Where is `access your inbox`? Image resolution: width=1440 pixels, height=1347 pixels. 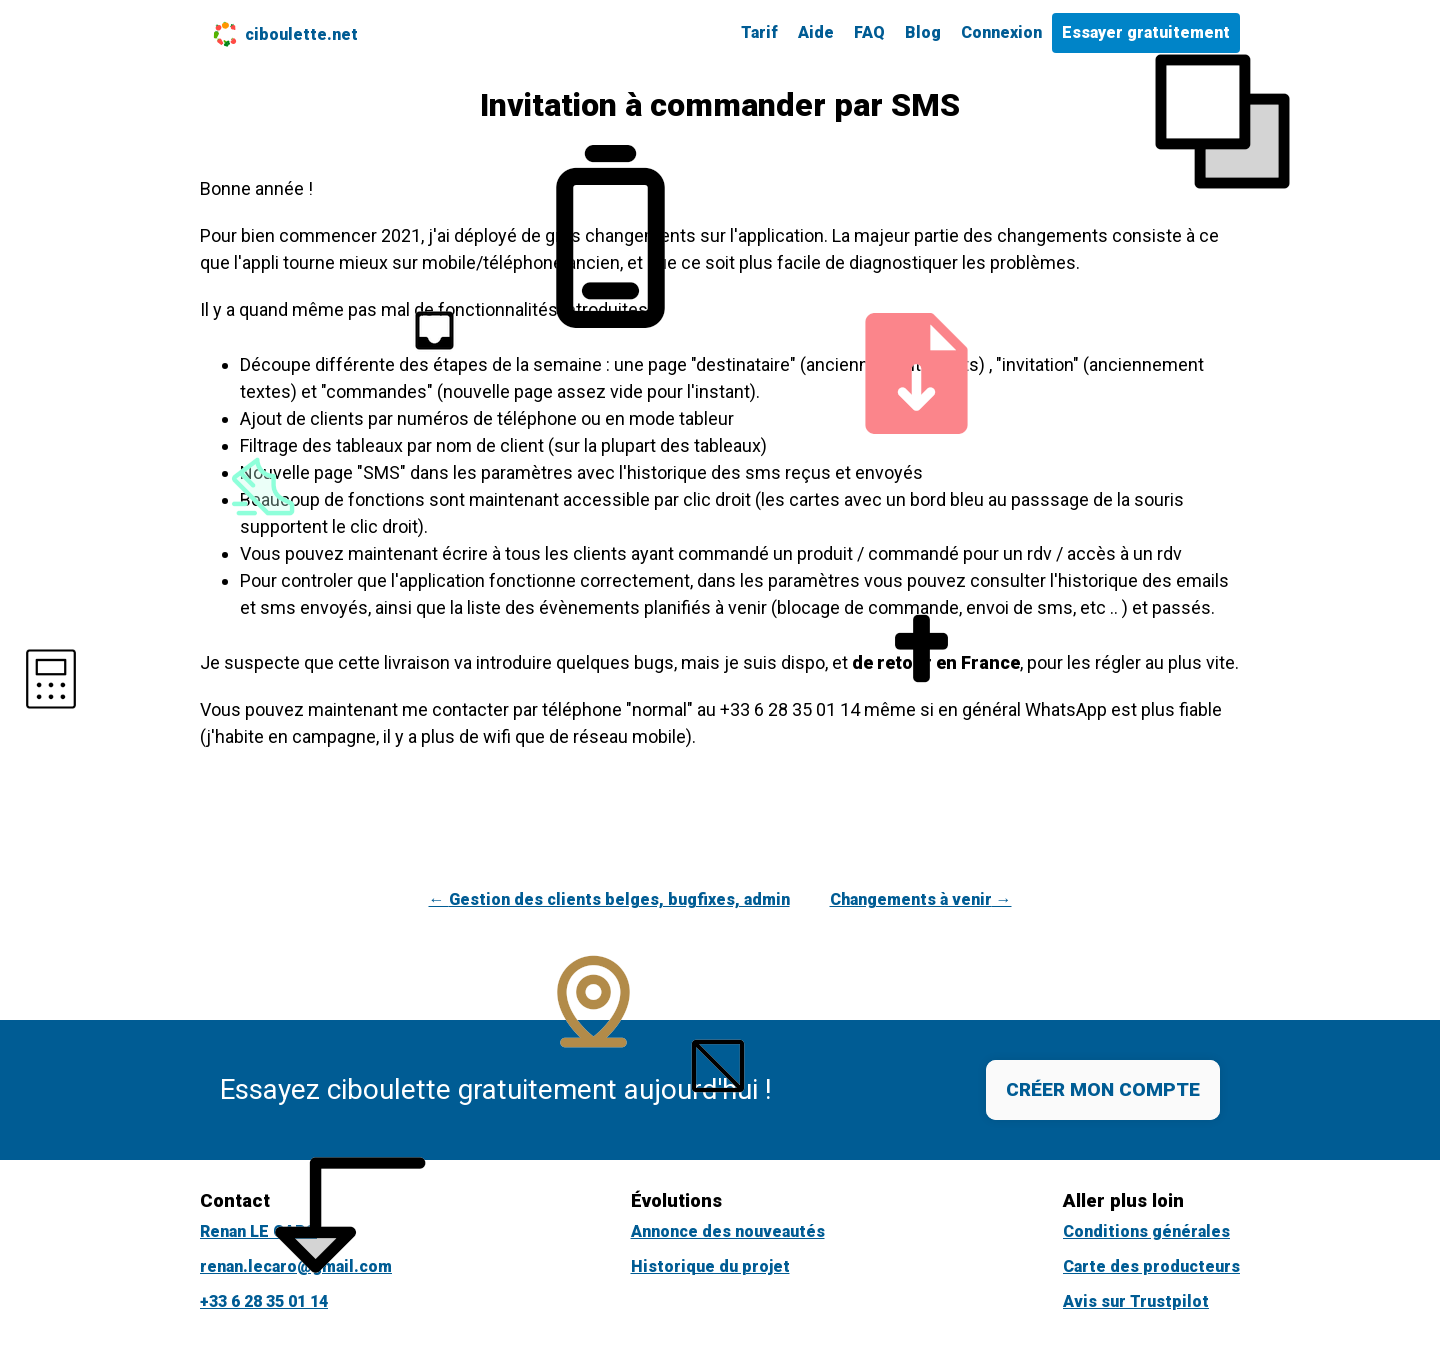
access your inbox is located at coordinates (434, 330).